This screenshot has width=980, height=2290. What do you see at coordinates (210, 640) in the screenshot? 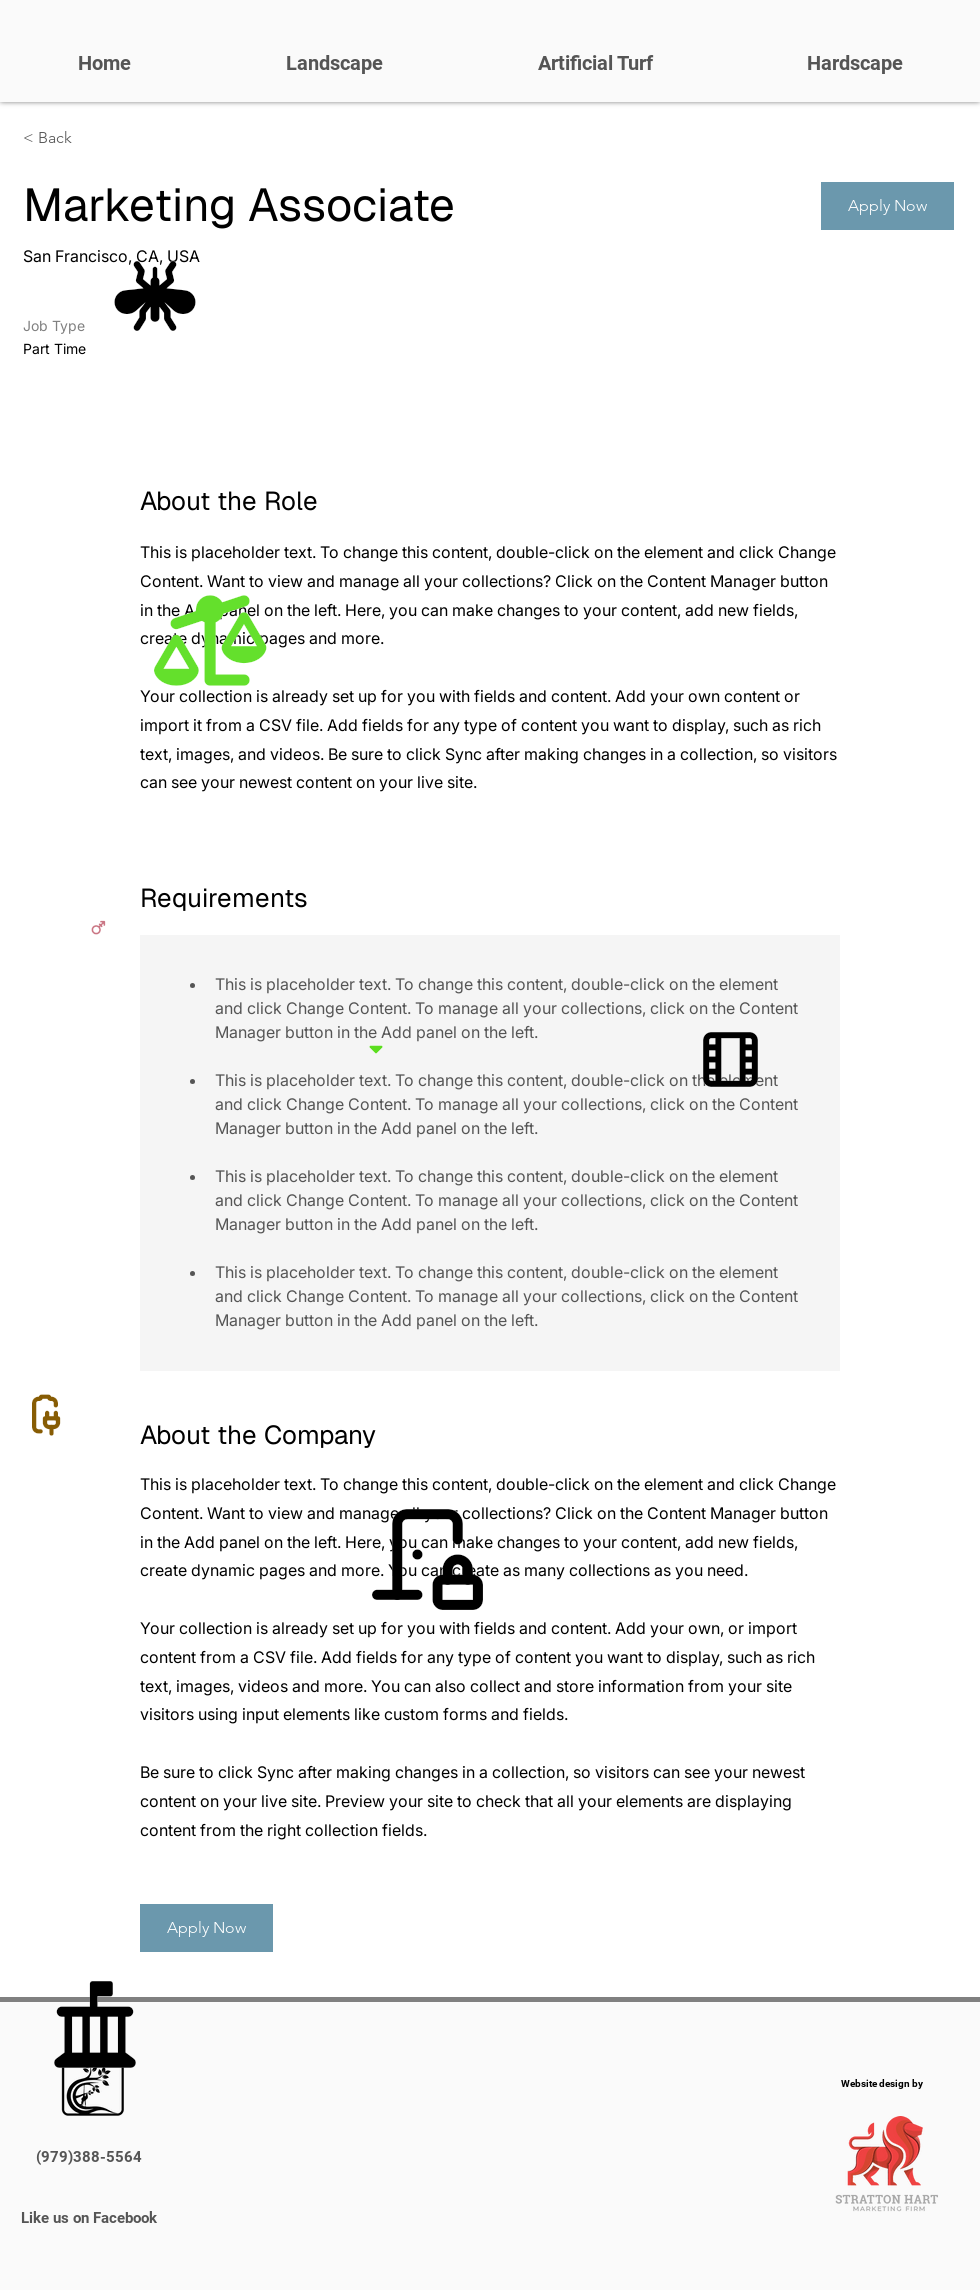
I see `indicates an unbalanced comparison or unequal weight` at bounding box center [210, 640].